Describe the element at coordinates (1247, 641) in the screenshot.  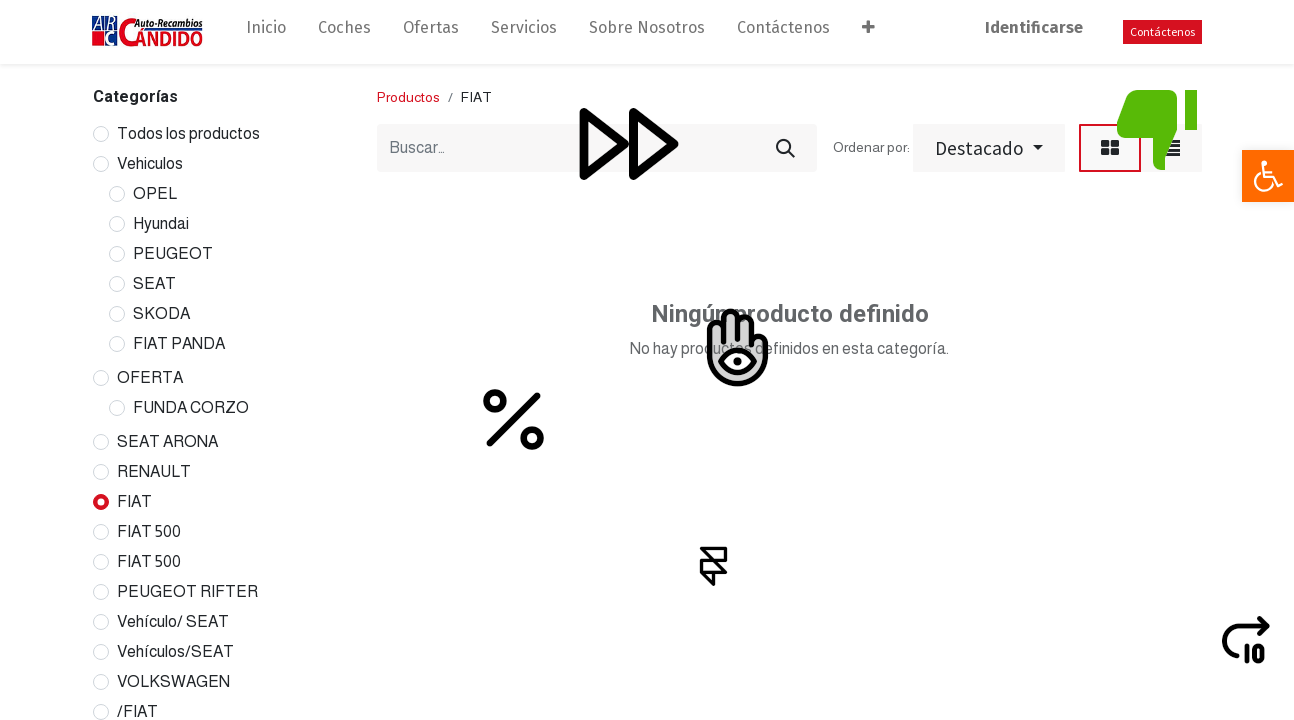
I see `skip forward 10 seconds` at that location.